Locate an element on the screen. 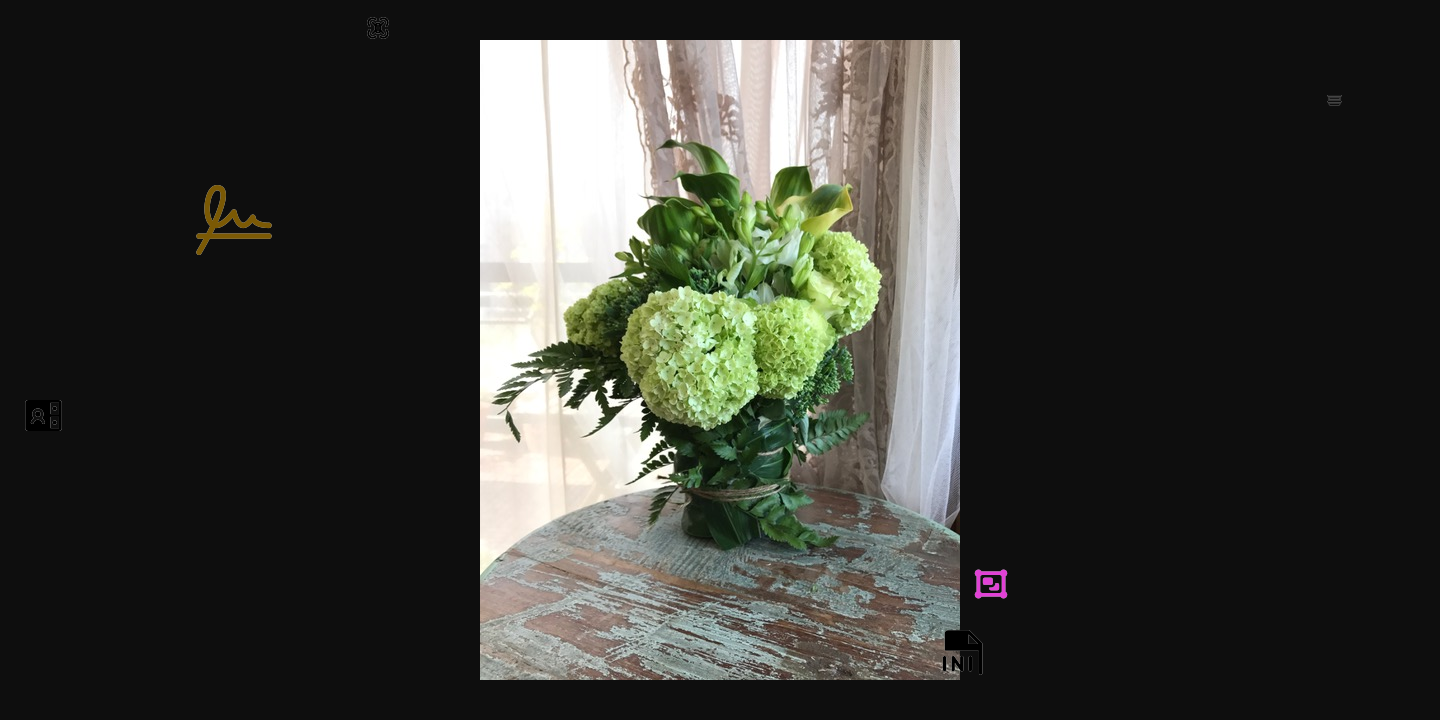 The width and height of the screenshot is (1440, 720). group selected objects together is located at coordinates (991, 584).